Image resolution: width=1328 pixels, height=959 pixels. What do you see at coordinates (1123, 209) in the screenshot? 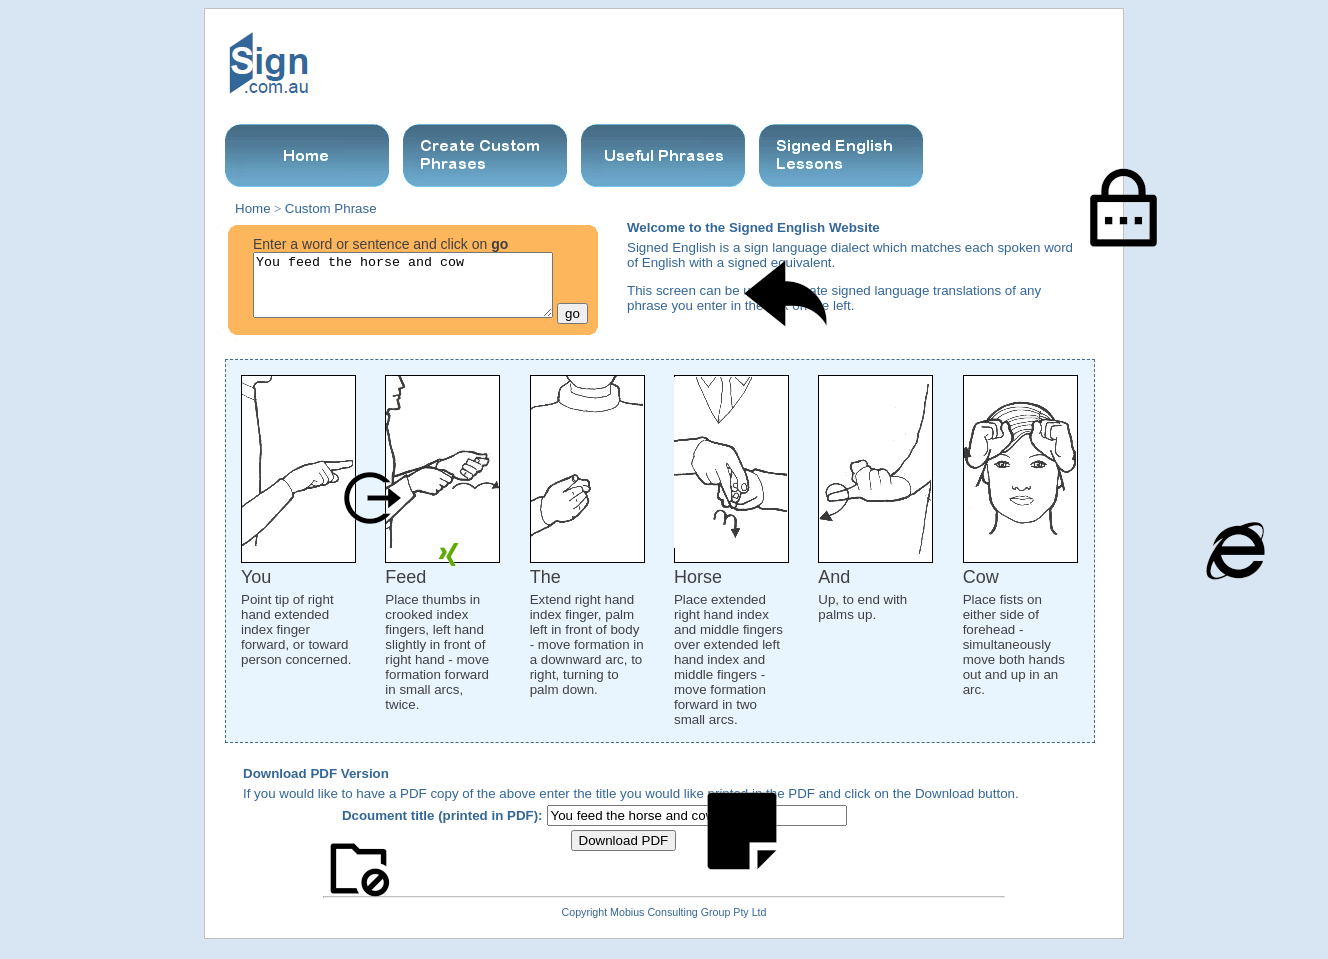
I see `enter password to unlock` at bounding box center [1123, 209].